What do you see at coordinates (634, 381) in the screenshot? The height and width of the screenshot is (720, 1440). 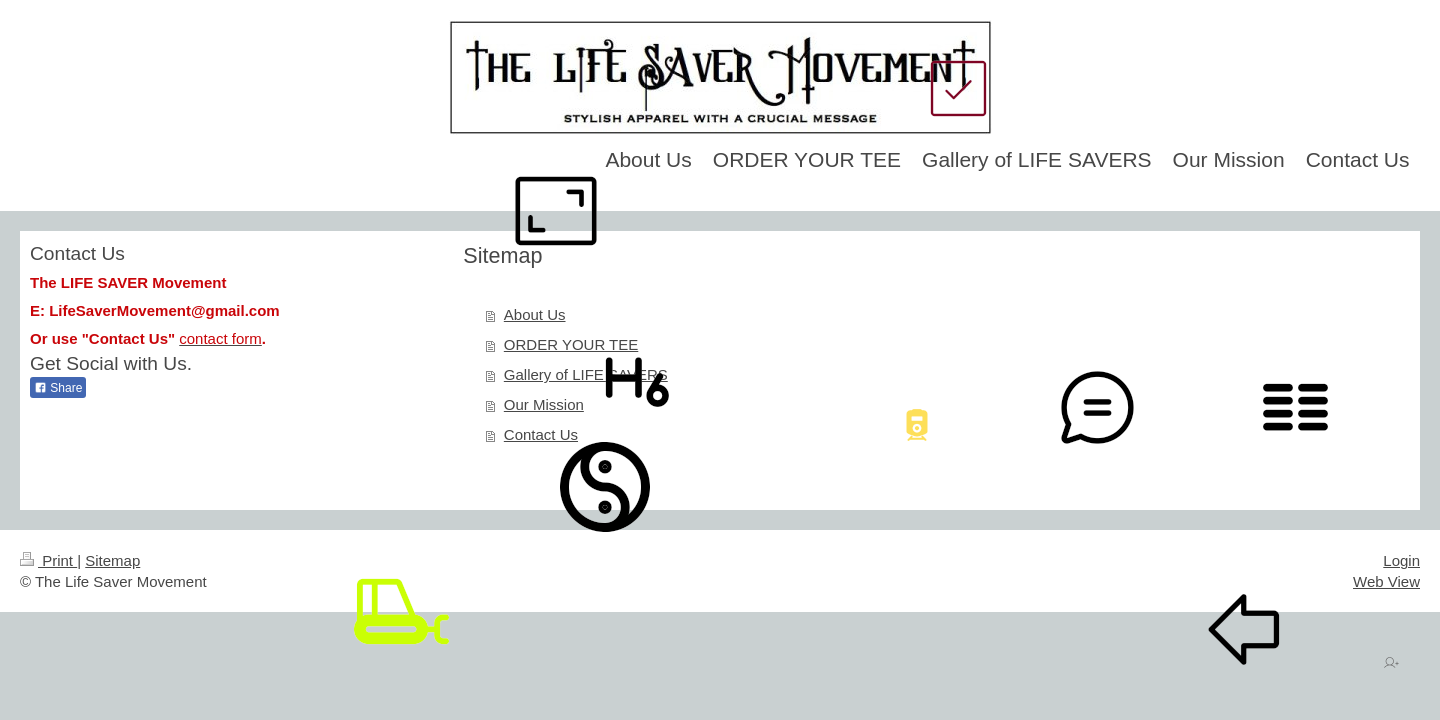 I see `format text as heading level 6` at bounding box center [634, 381].